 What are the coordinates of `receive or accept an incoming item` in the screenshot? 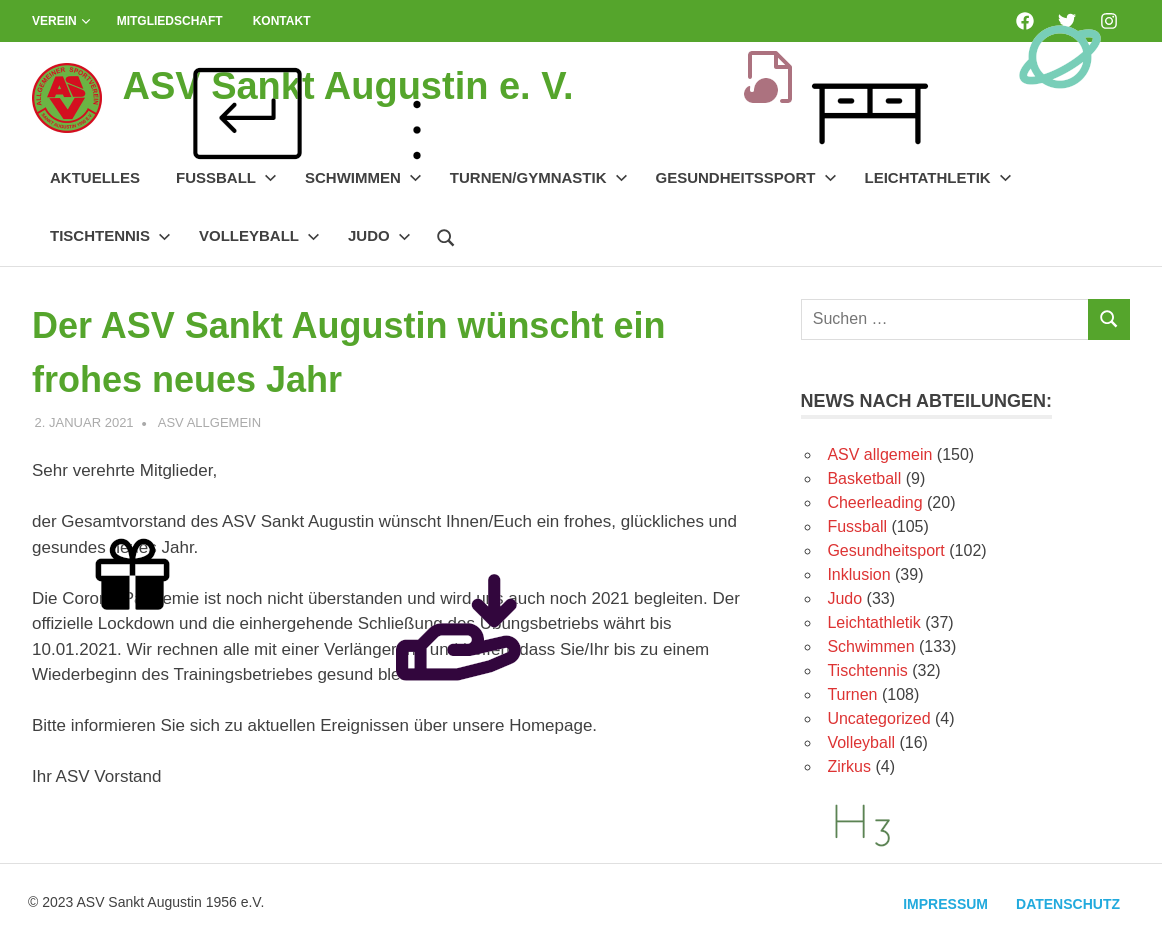 It's located at (461, 633).